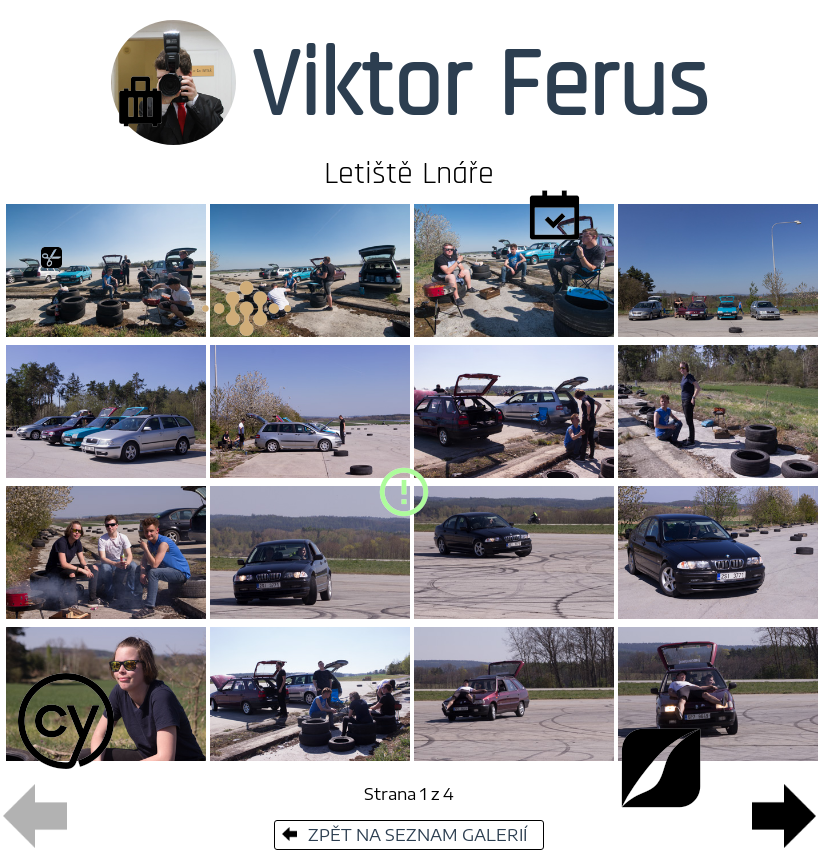 The width and height of the screenshot is (818, 850). What do you see at coordinates (554, 217) in the screenshot?
I see `confirm a scheduled event or appointment` at bounding box center [554, 217].